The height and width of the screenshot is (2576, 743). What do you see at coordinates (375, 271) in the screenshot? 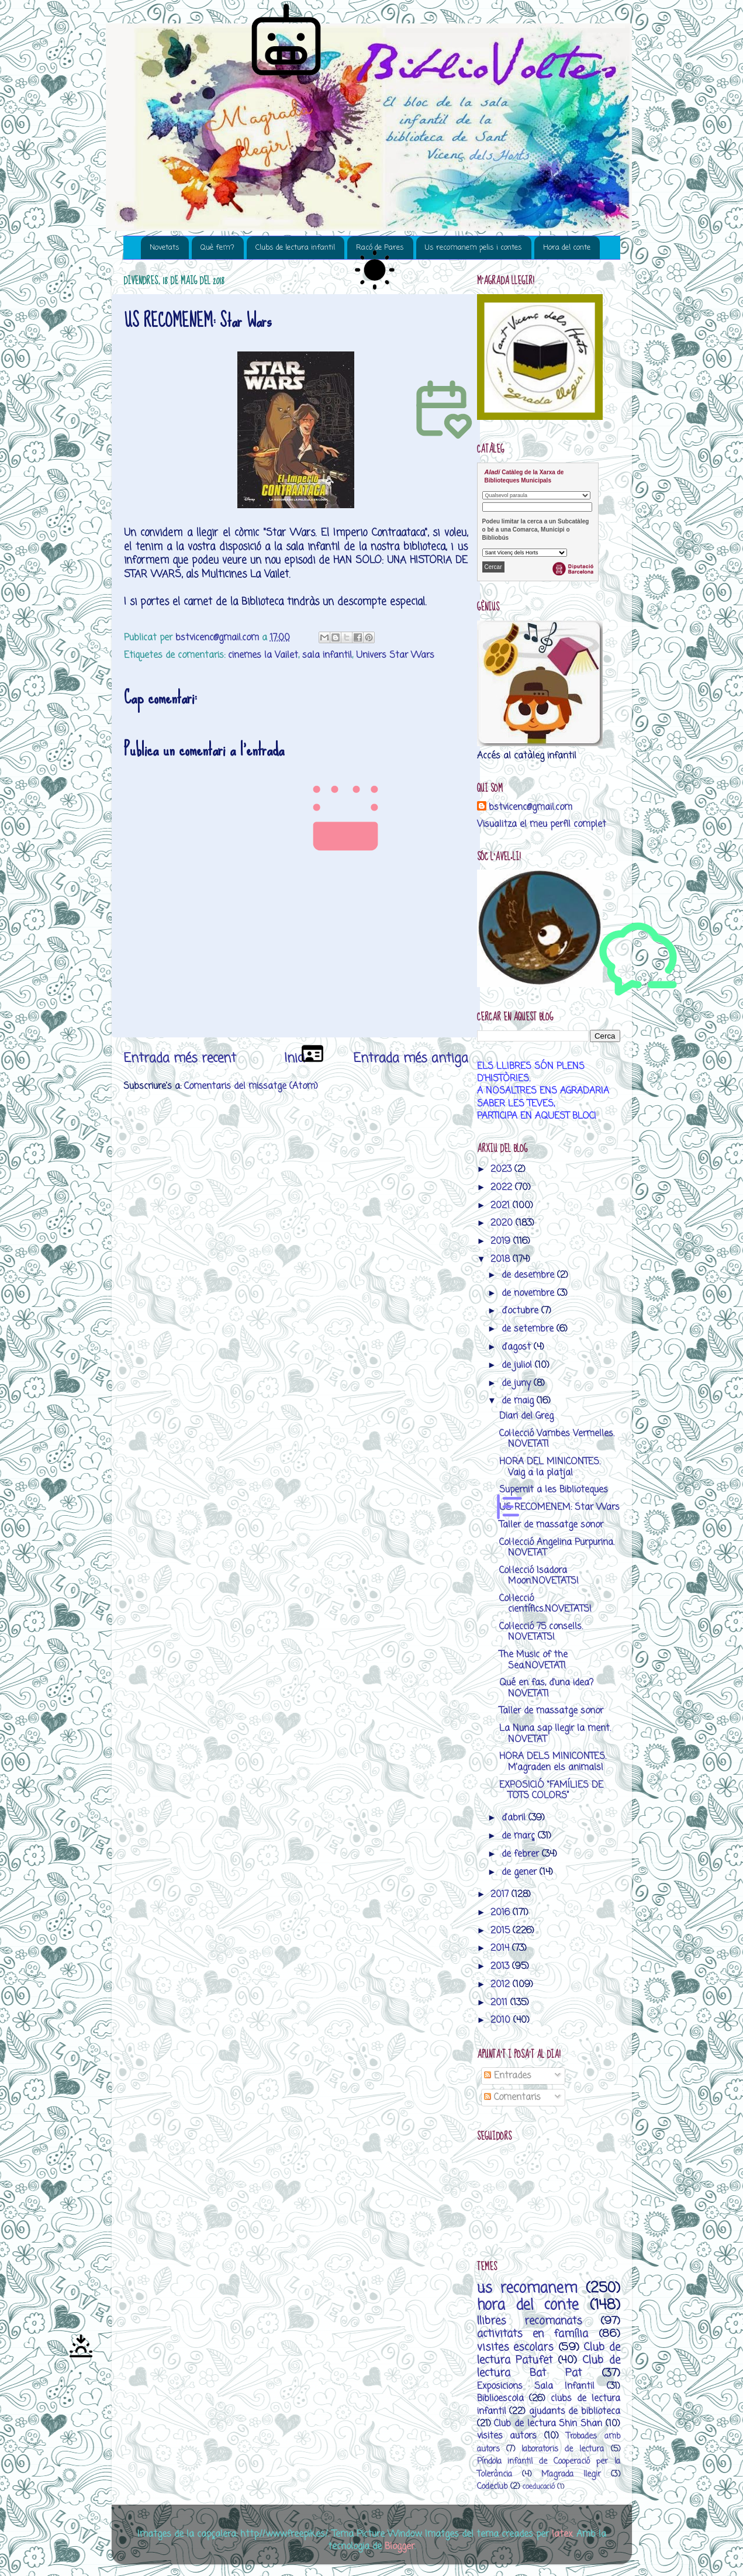
I see `toggle light mode or bright display` at bounding box center [375, 271].